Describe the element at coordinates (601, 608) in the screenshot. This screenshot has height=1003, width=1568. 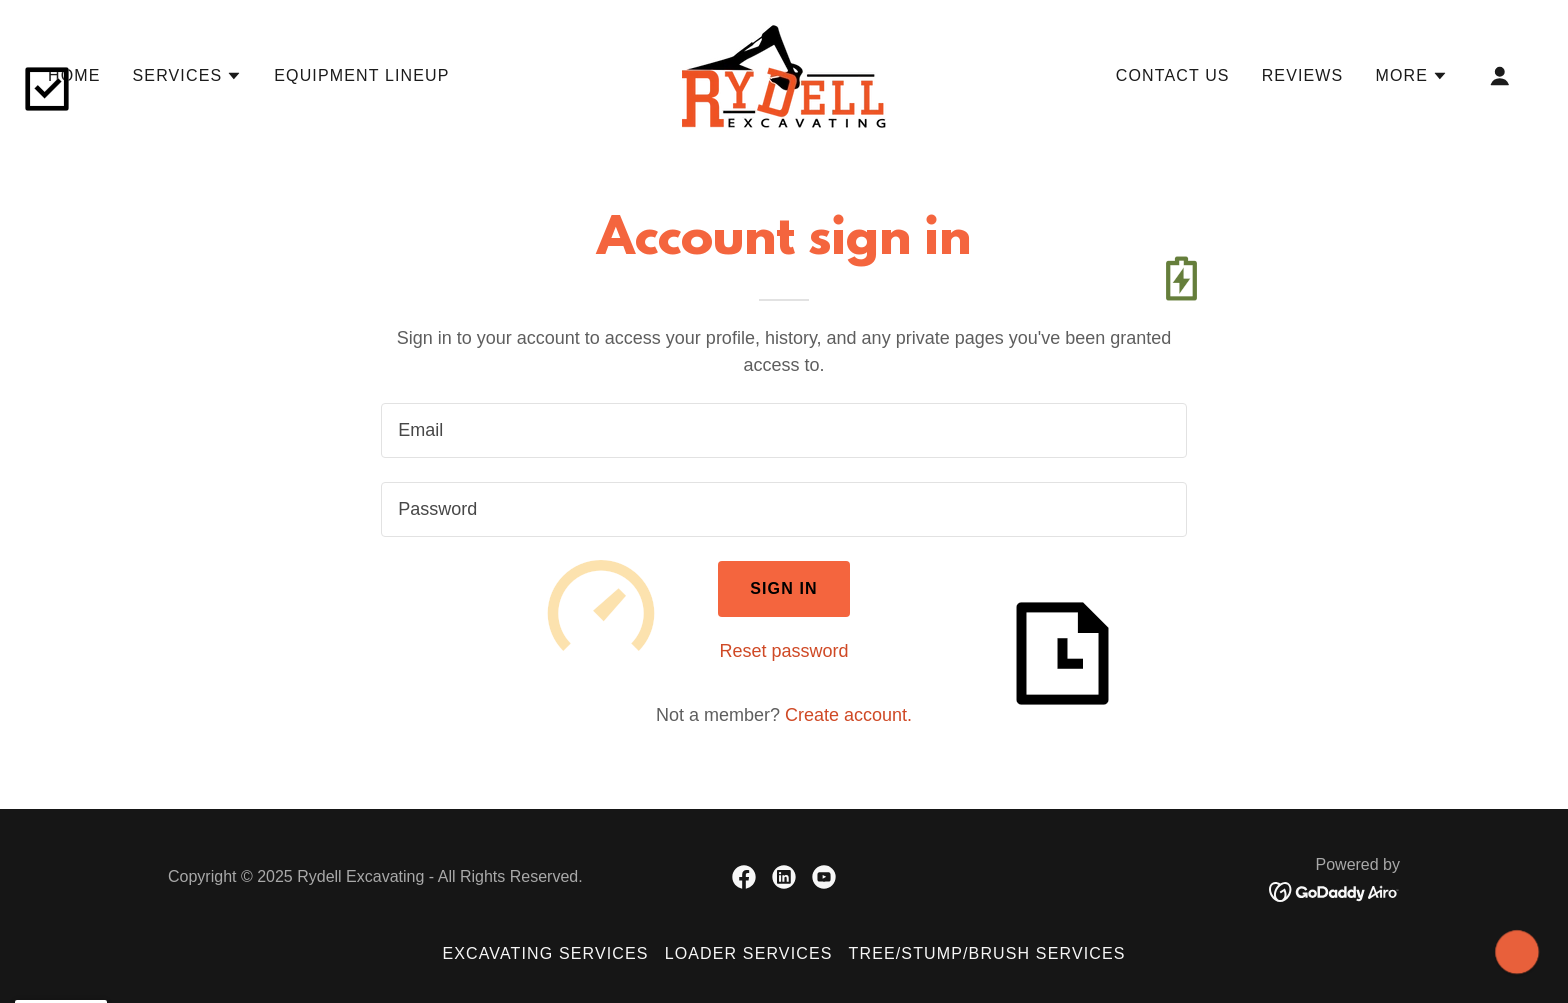
I see `increase playback speed` at that location.